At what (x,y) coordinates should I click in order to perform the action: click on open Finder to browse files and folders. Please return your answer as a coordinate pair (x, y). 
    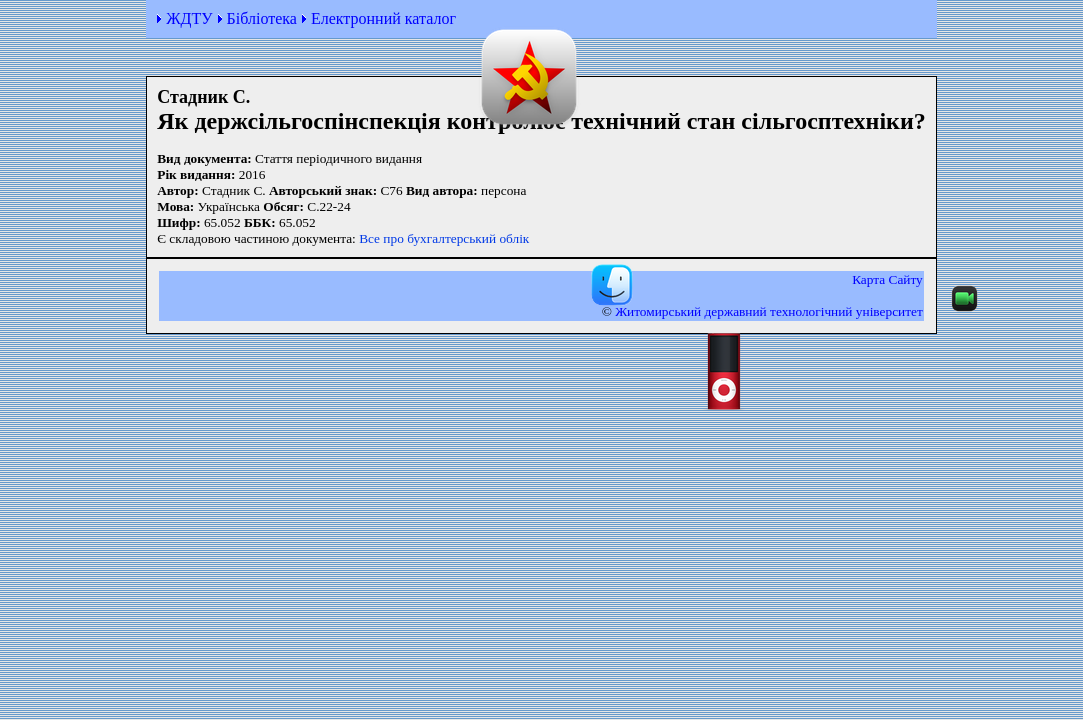
    Looking at the image, I should click on (612, 285).